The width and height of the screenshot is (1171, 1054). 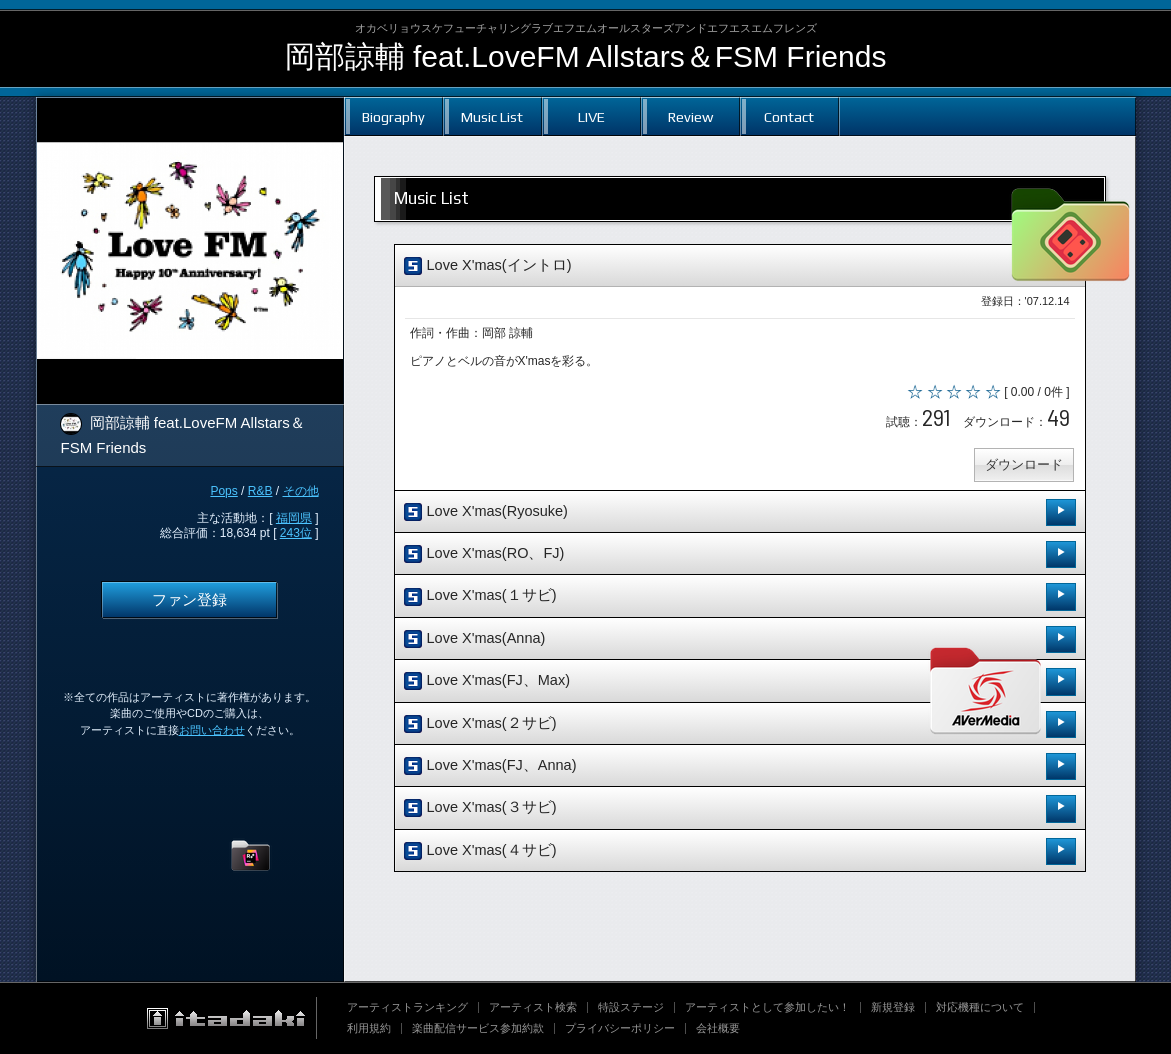 What do you see at coordinates (250, 856) in the screenshot?
I see `folder containing ReSharper C++ project files` at bounding box center [250, 856].